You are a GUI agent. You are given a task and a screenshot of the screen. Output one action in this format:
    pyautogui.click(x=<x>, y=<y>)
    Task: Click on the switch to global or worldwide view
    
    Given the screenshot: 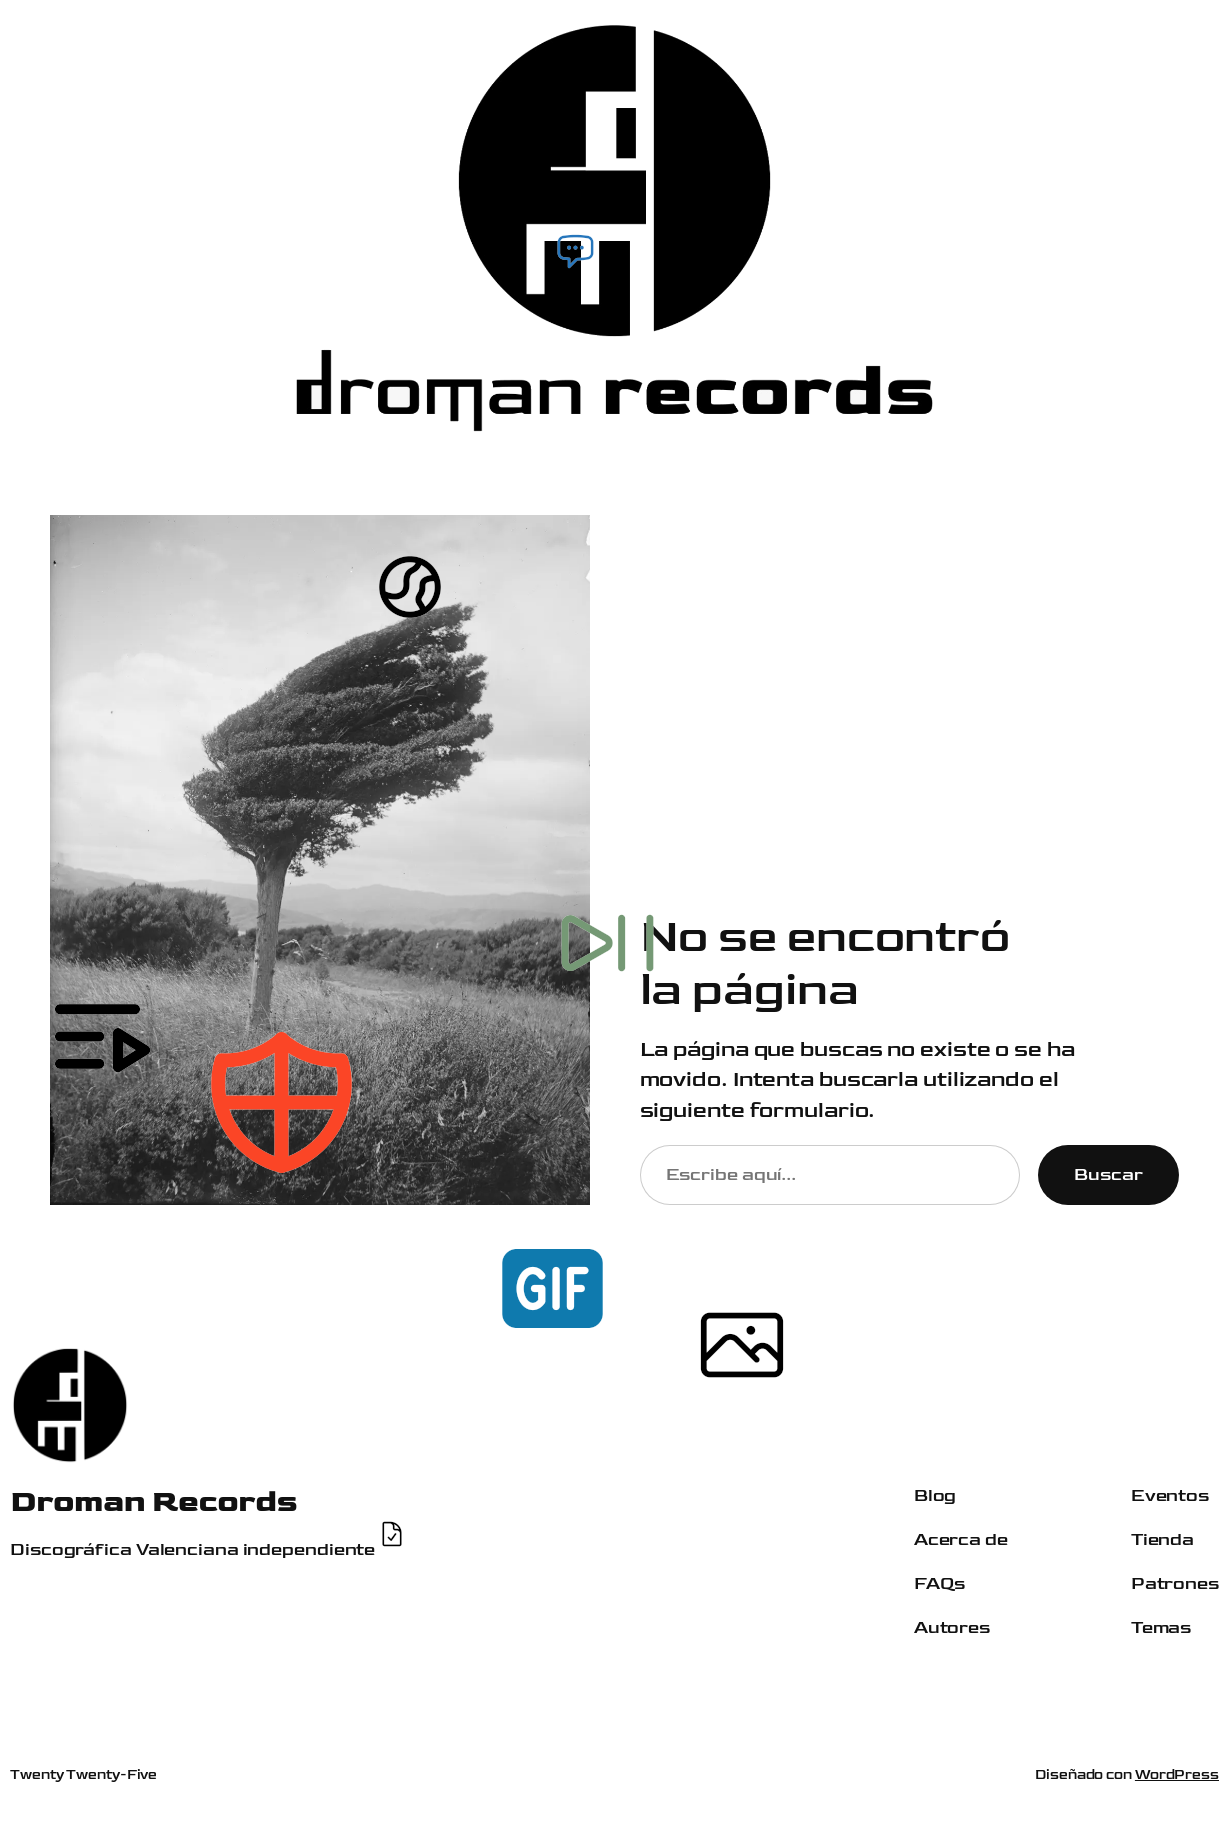 What is the action you would take?
    pyautogui.click(x=410, y=587)
    